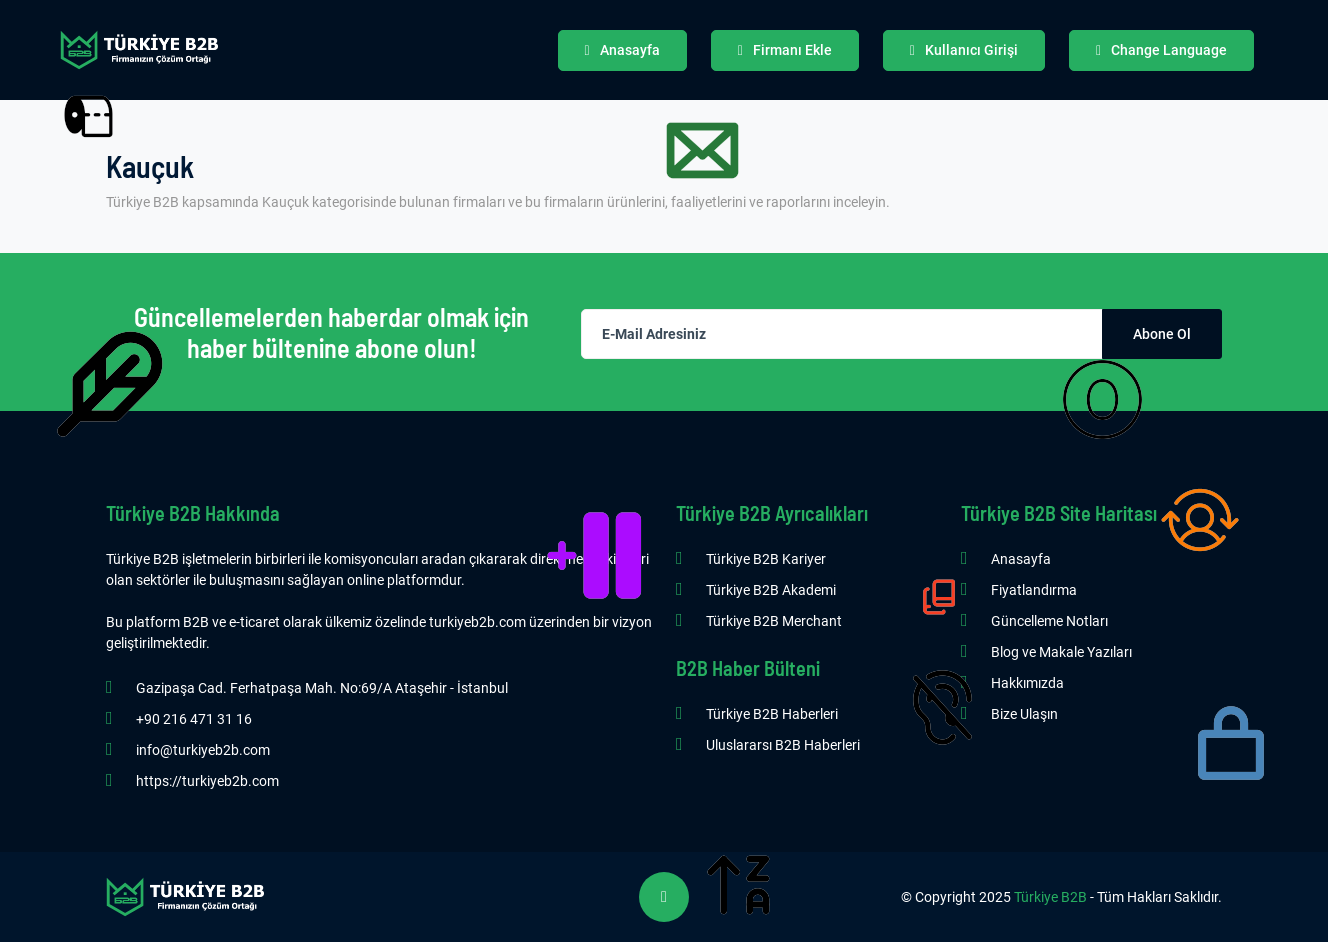 The width and height of the screenshot is (1328, 942). What do you see at coordinates (108, 386) in the screenshot?
I see `compose a new post or message` at bounding box center [108, 386].